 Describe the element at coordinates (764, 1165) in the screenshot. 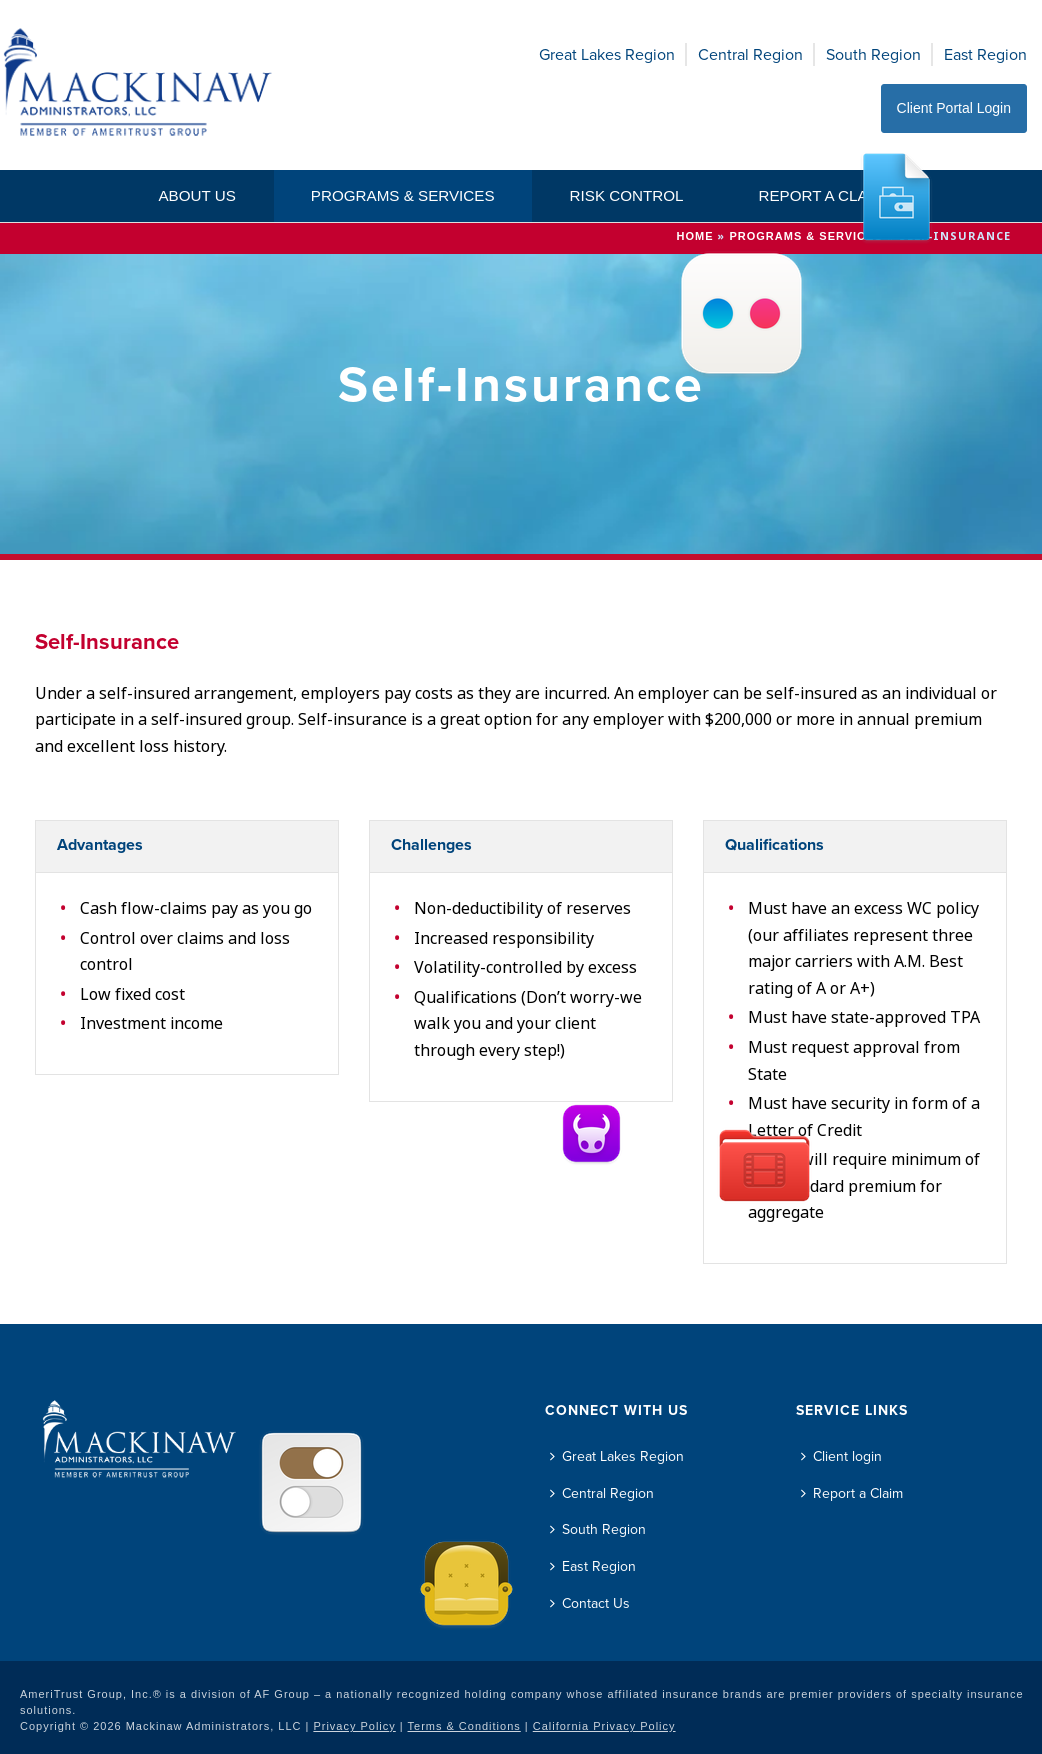

I see `open your videos folder` at that location.